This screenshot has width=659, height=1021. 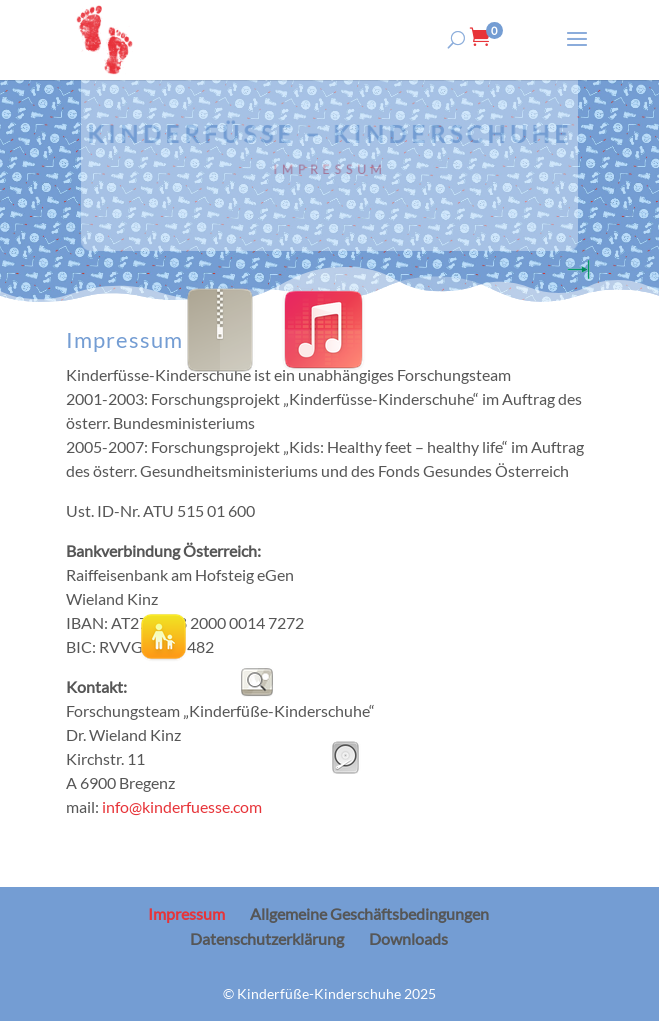 What do you see at coordinates (323, 329) in the screenshot?
I see `open the music player app` at bounding box center [323, 329].